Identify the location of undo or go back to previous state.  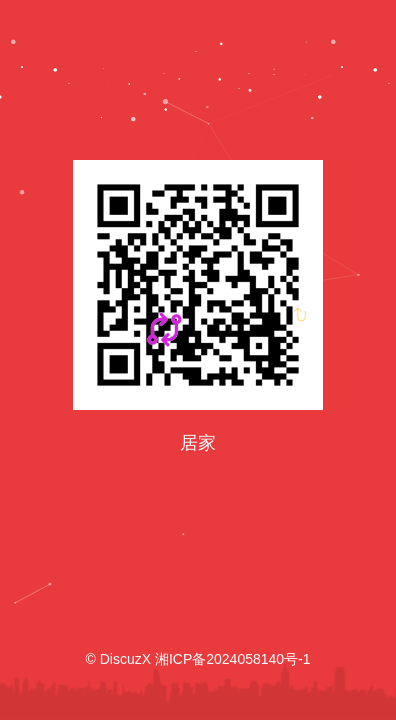
(300, 314).